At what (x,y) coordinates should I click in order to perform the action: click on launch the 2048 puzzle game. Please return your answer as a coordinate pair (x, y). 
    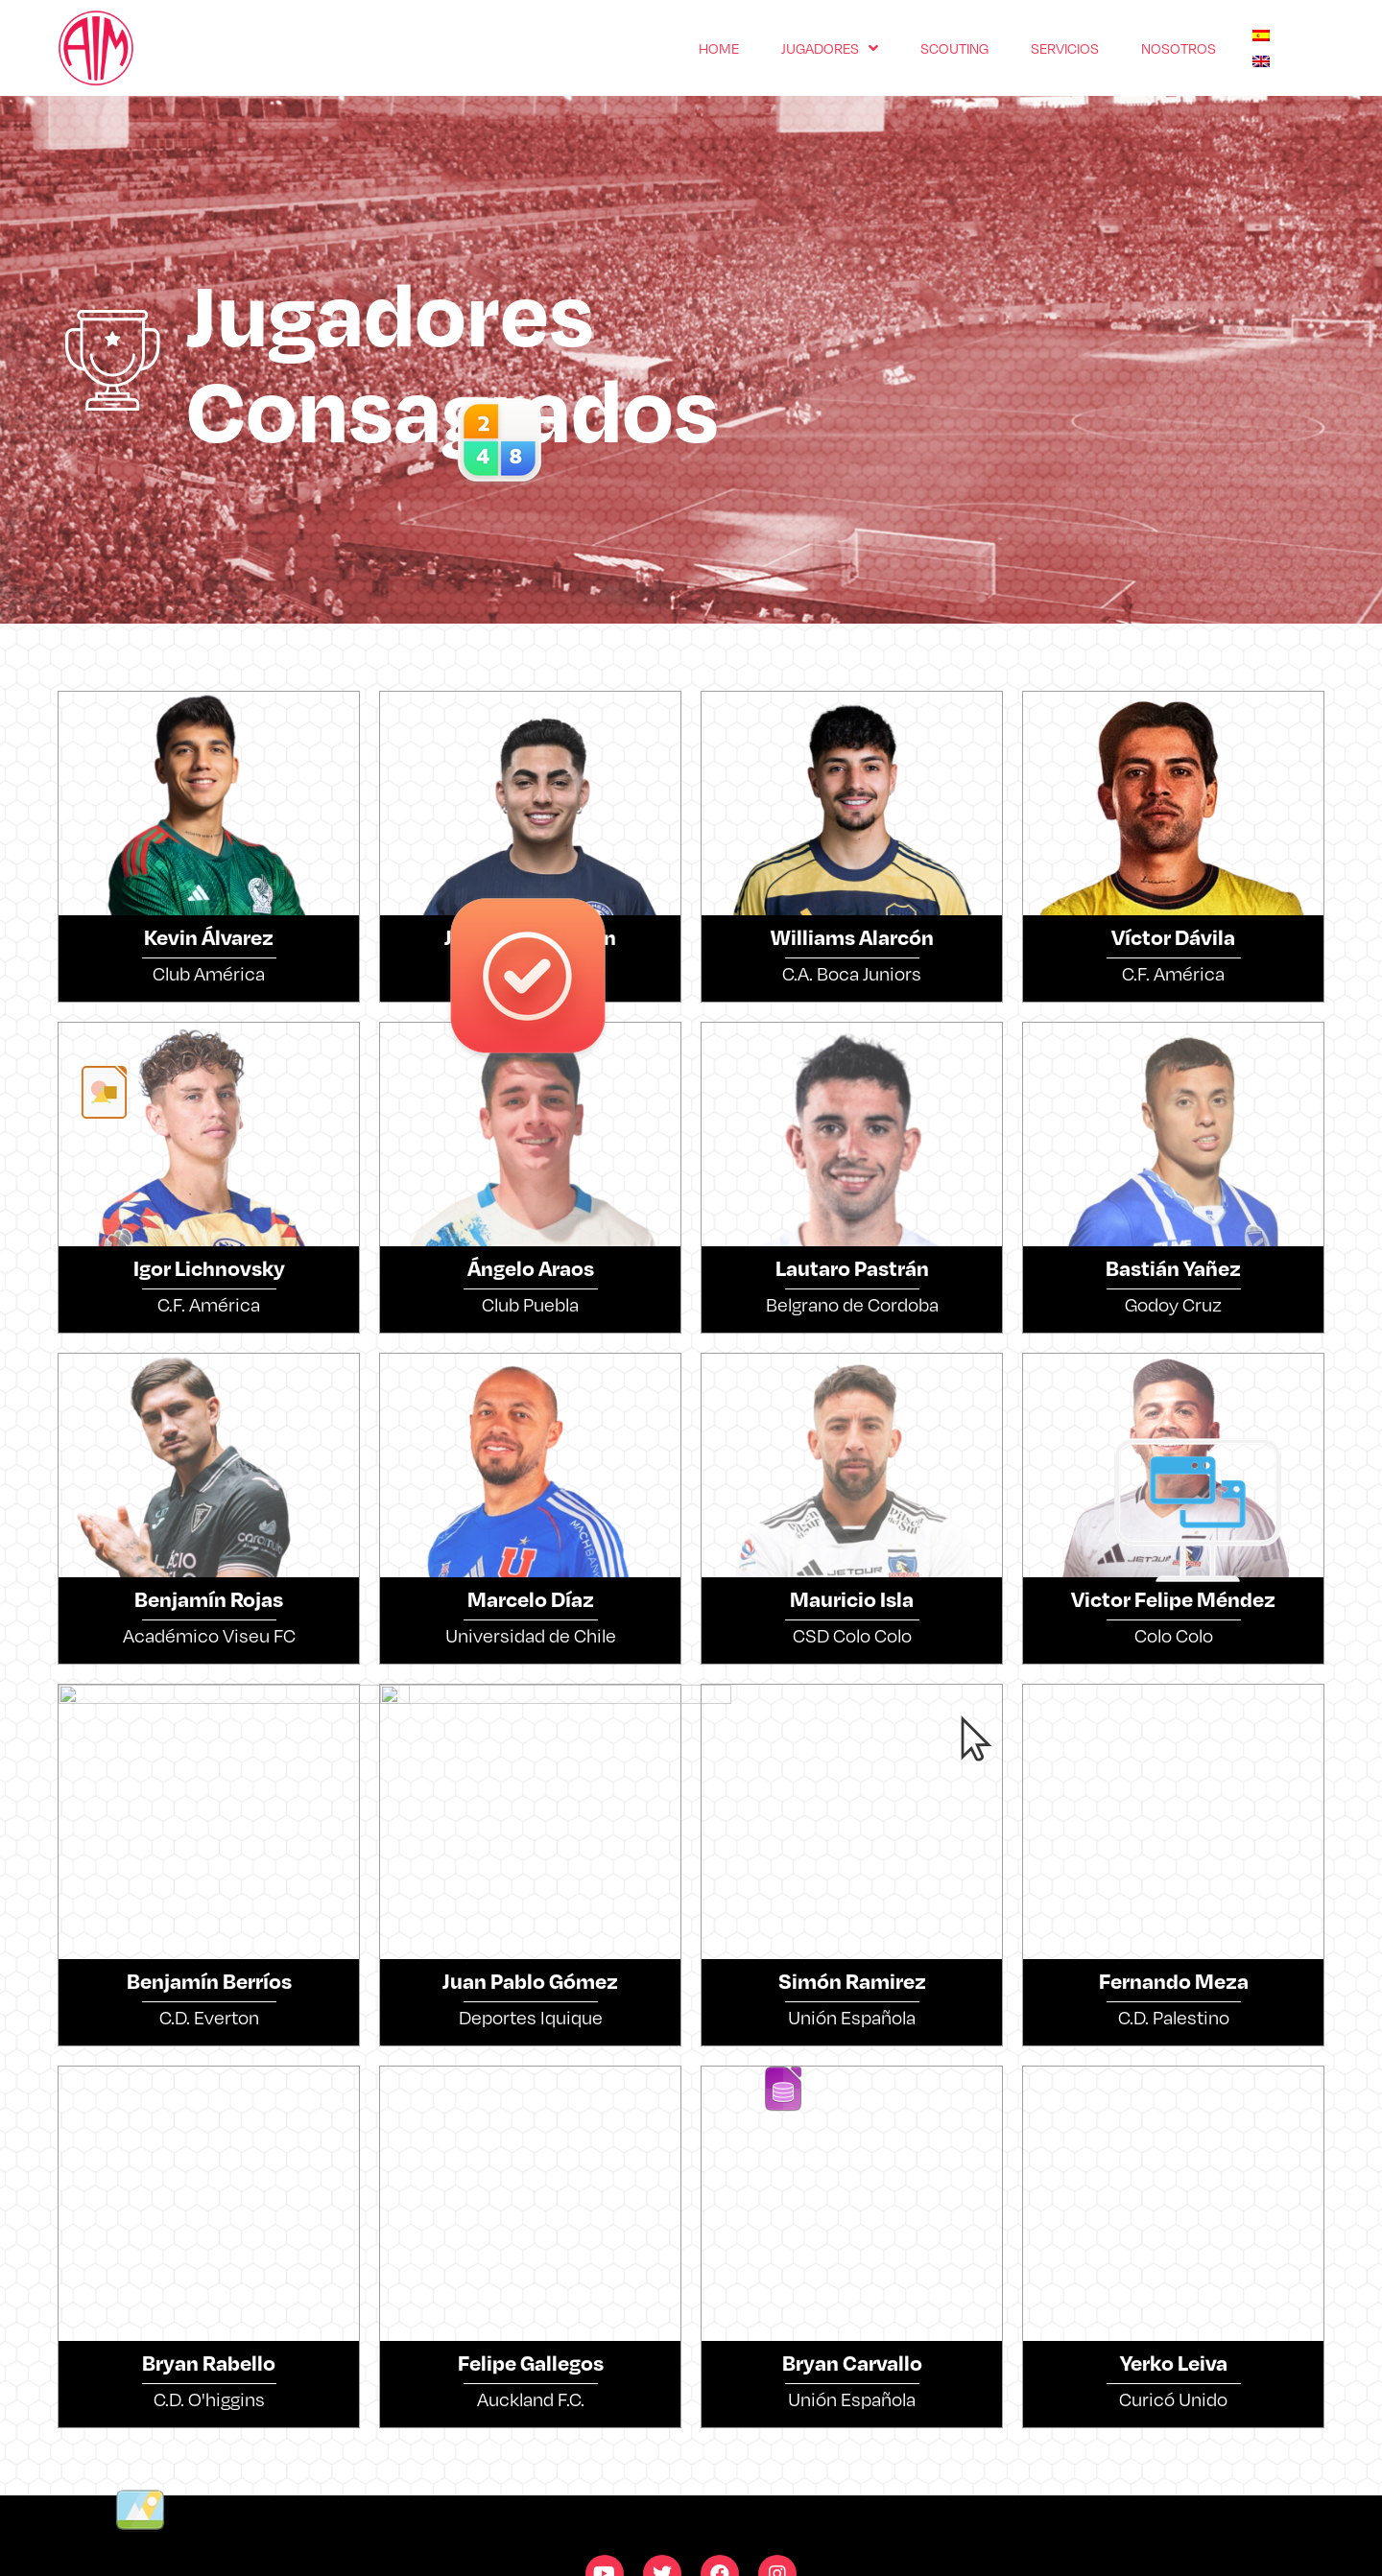
    Looking at the image, I should click on (499, 439).